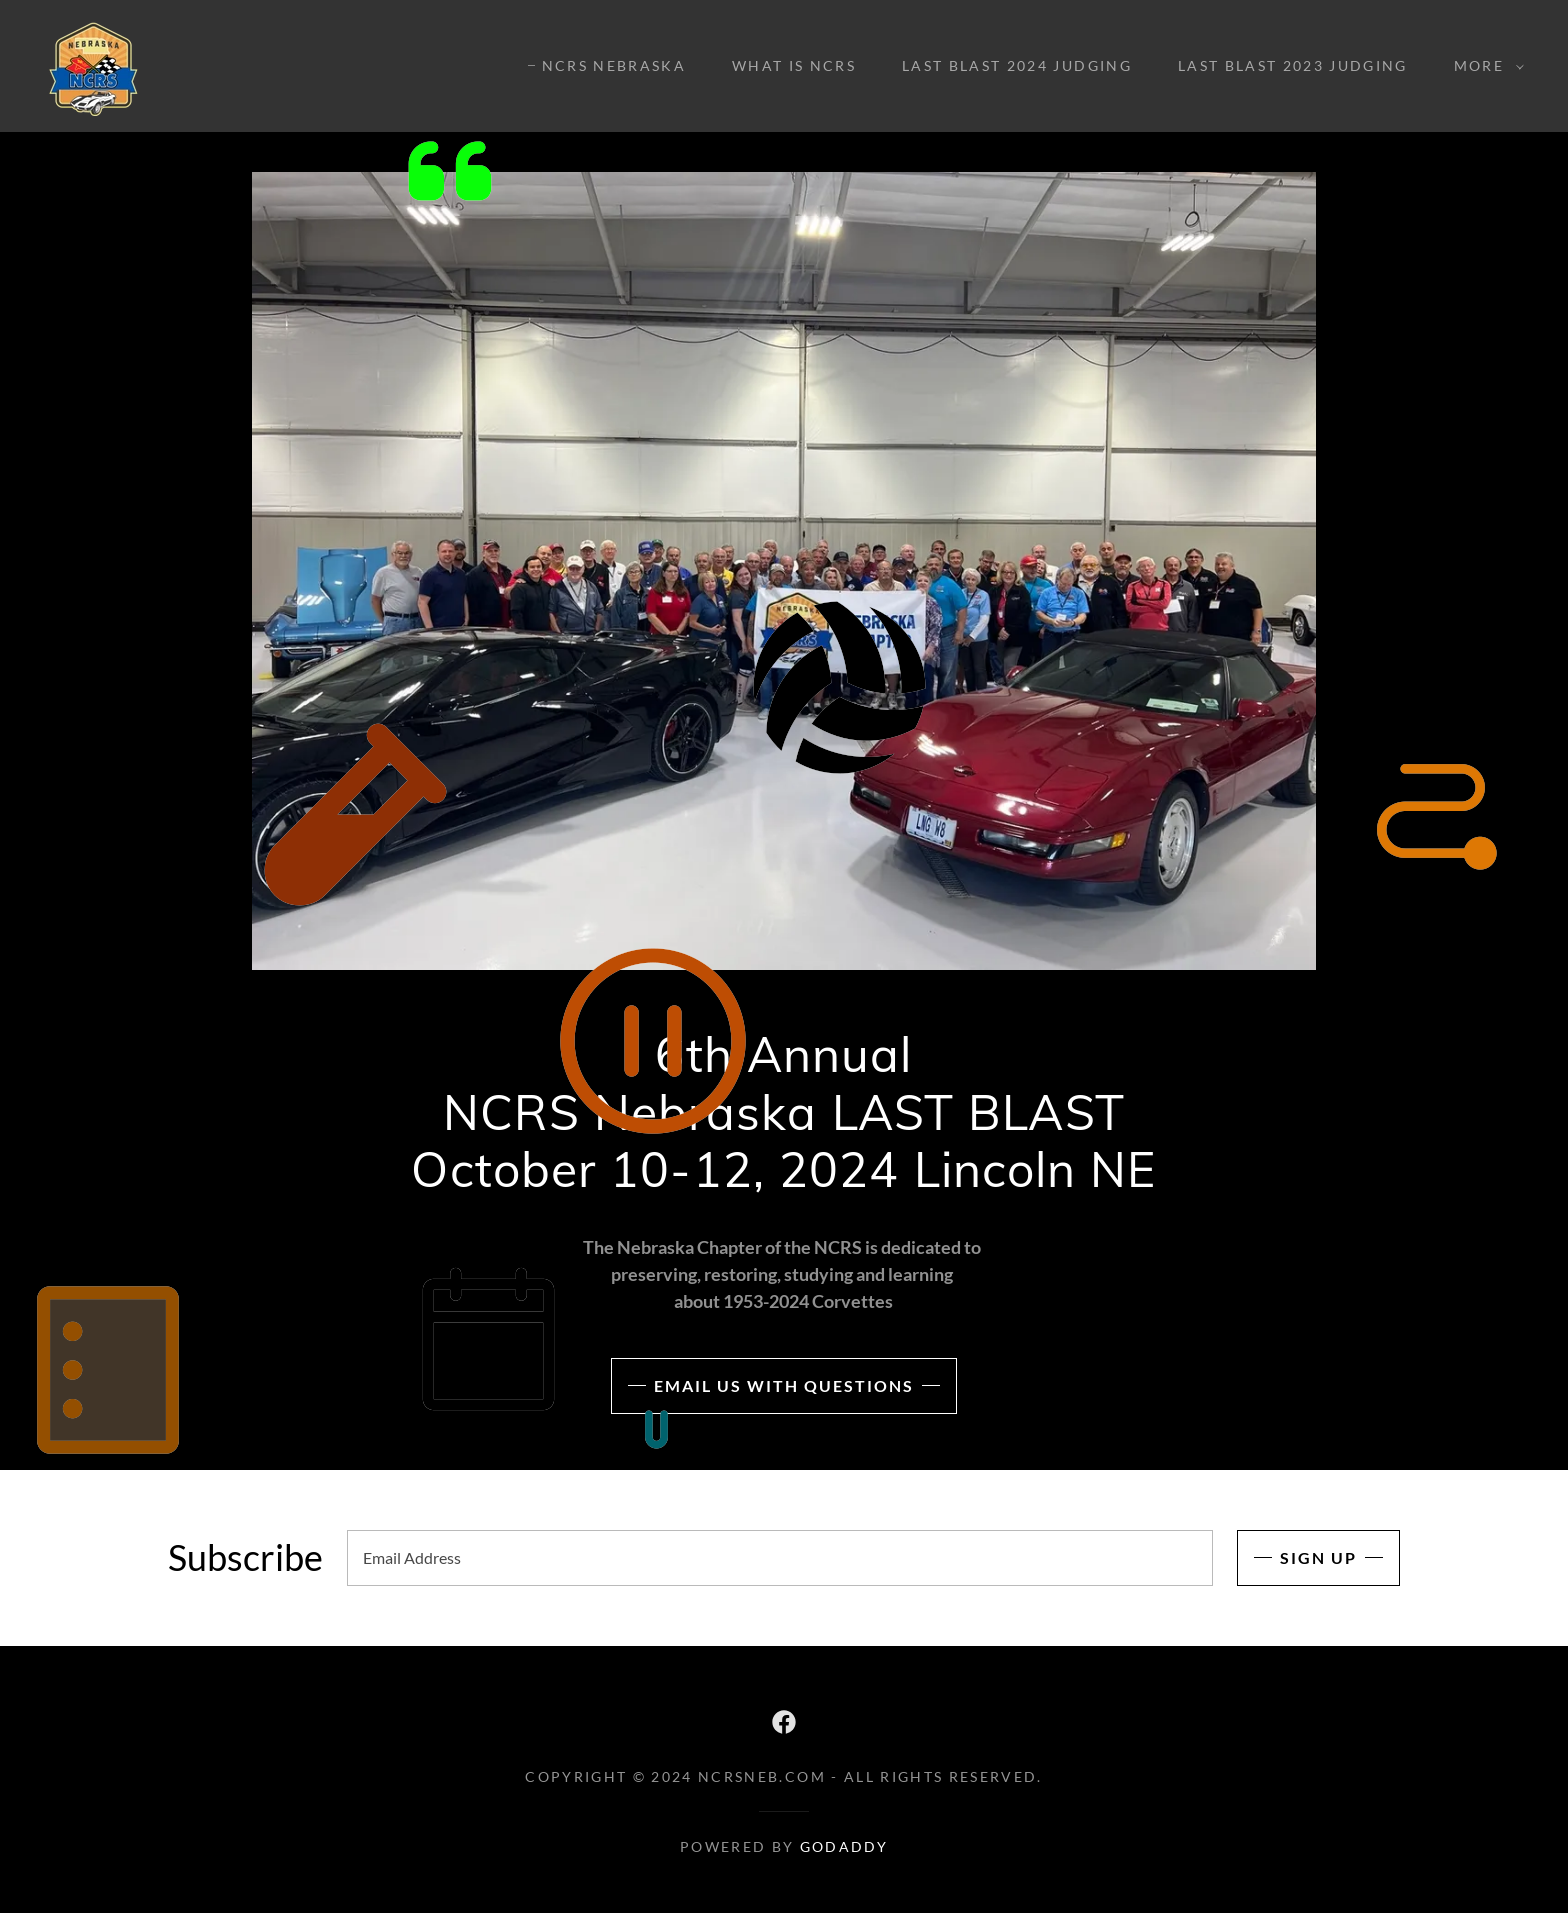  Describe the element at coordinates (653, 1041) in the screenshot. I see `pause media playback` at that location.